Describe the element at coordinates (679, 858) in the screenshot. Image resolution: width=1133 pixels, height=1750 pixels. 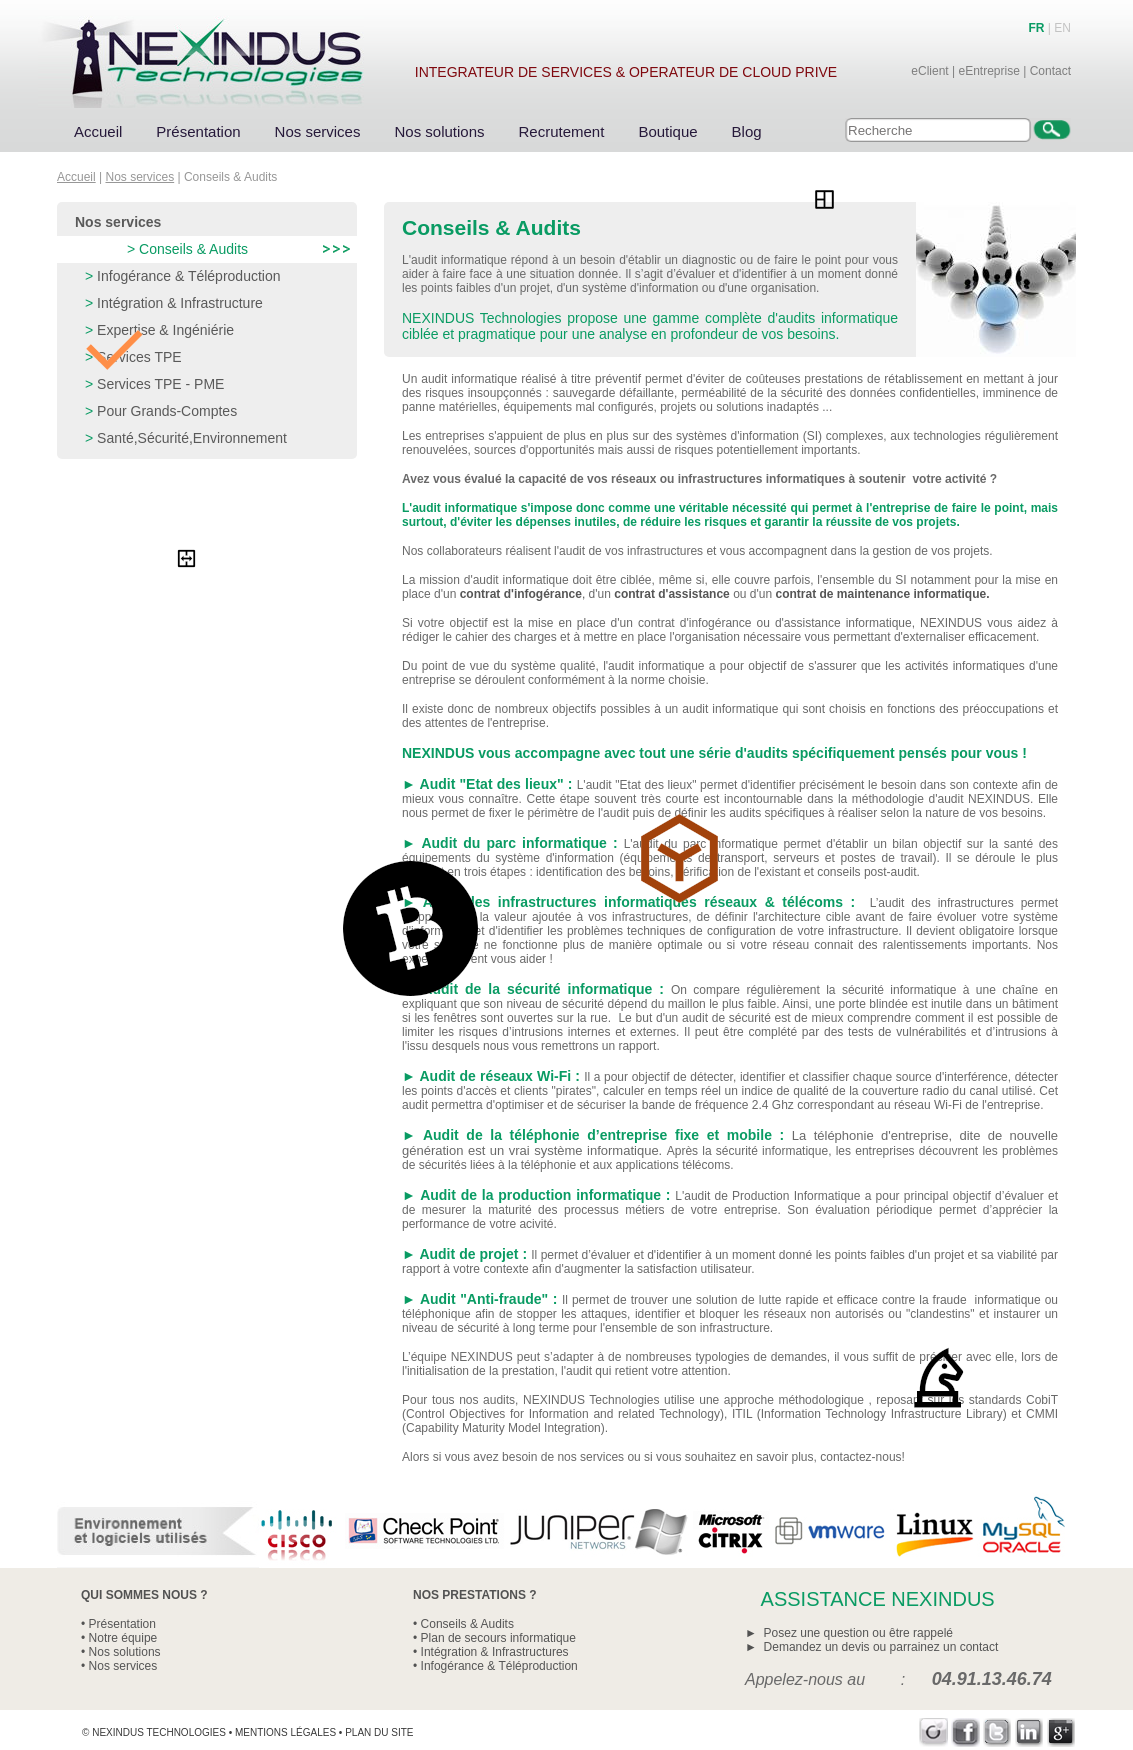
I see `view instance details` at that location.